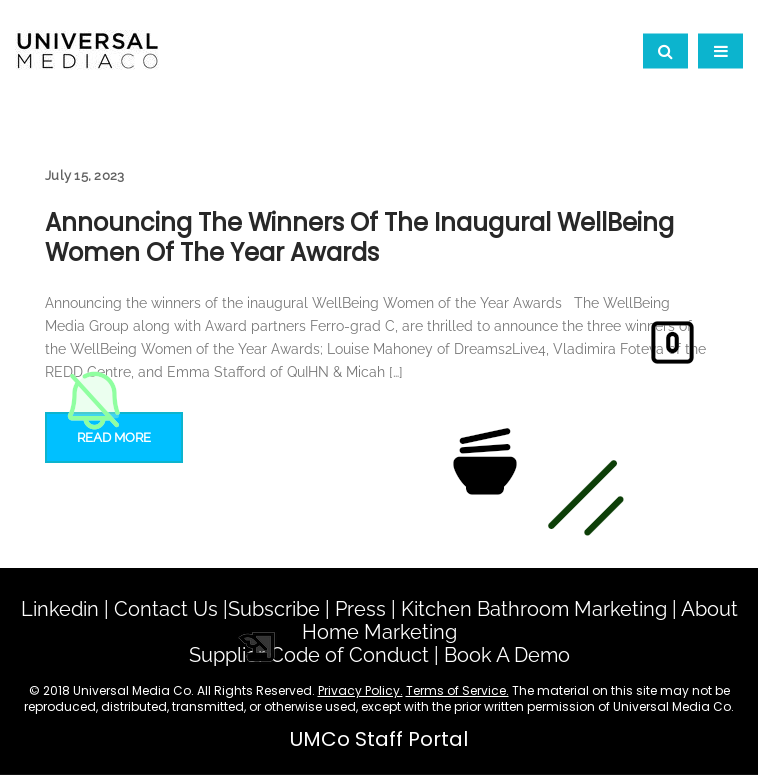  What do you see at coordinates (672, 342) in the screenshot?
I see `represents the letter "o" in a text or keyboard input` at bounding box center [672, 342].